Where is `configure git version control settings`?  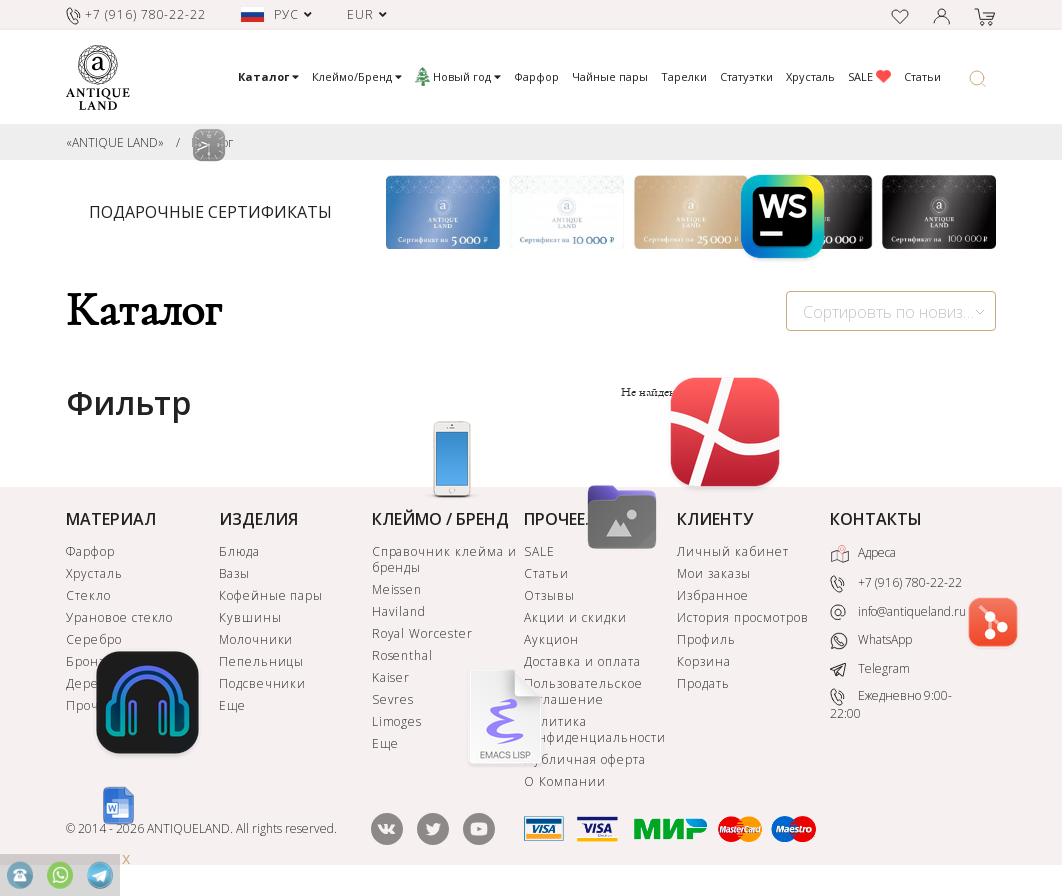
configure git version control settings is located at coordinates (993, 623).